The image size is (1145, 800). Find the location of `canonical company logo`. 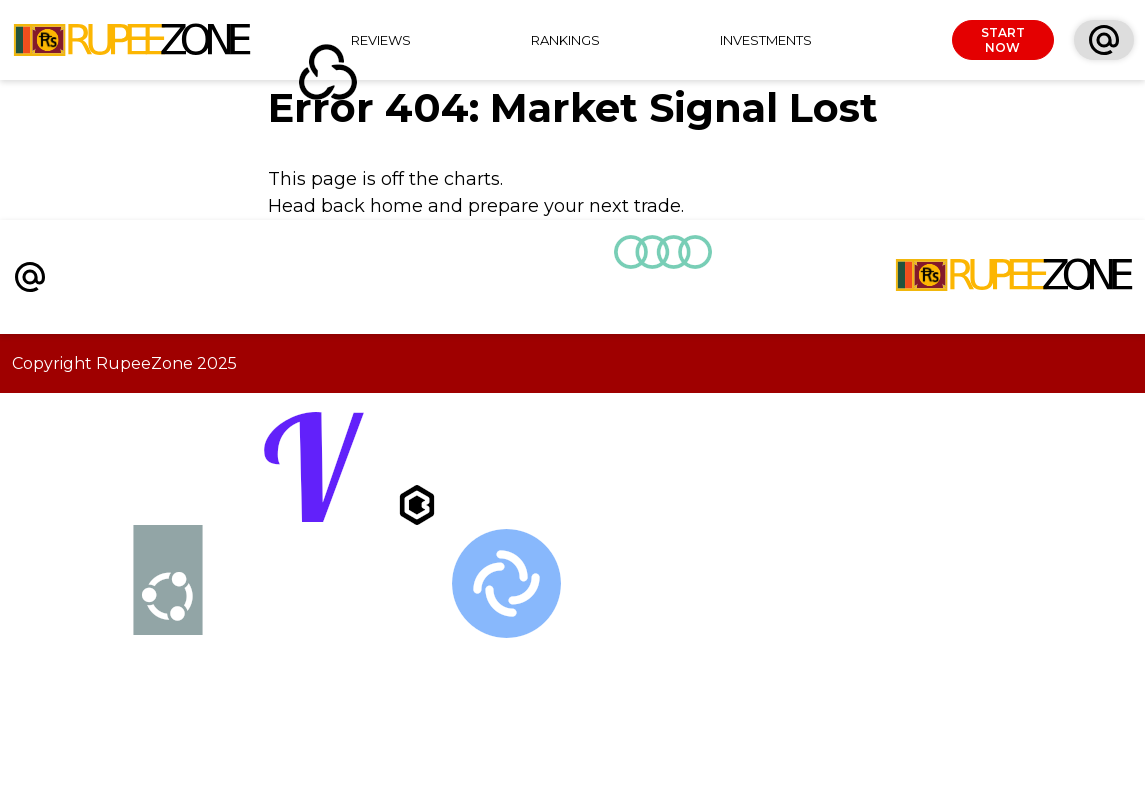

canonical company logo is located at coordinates (168, 580).